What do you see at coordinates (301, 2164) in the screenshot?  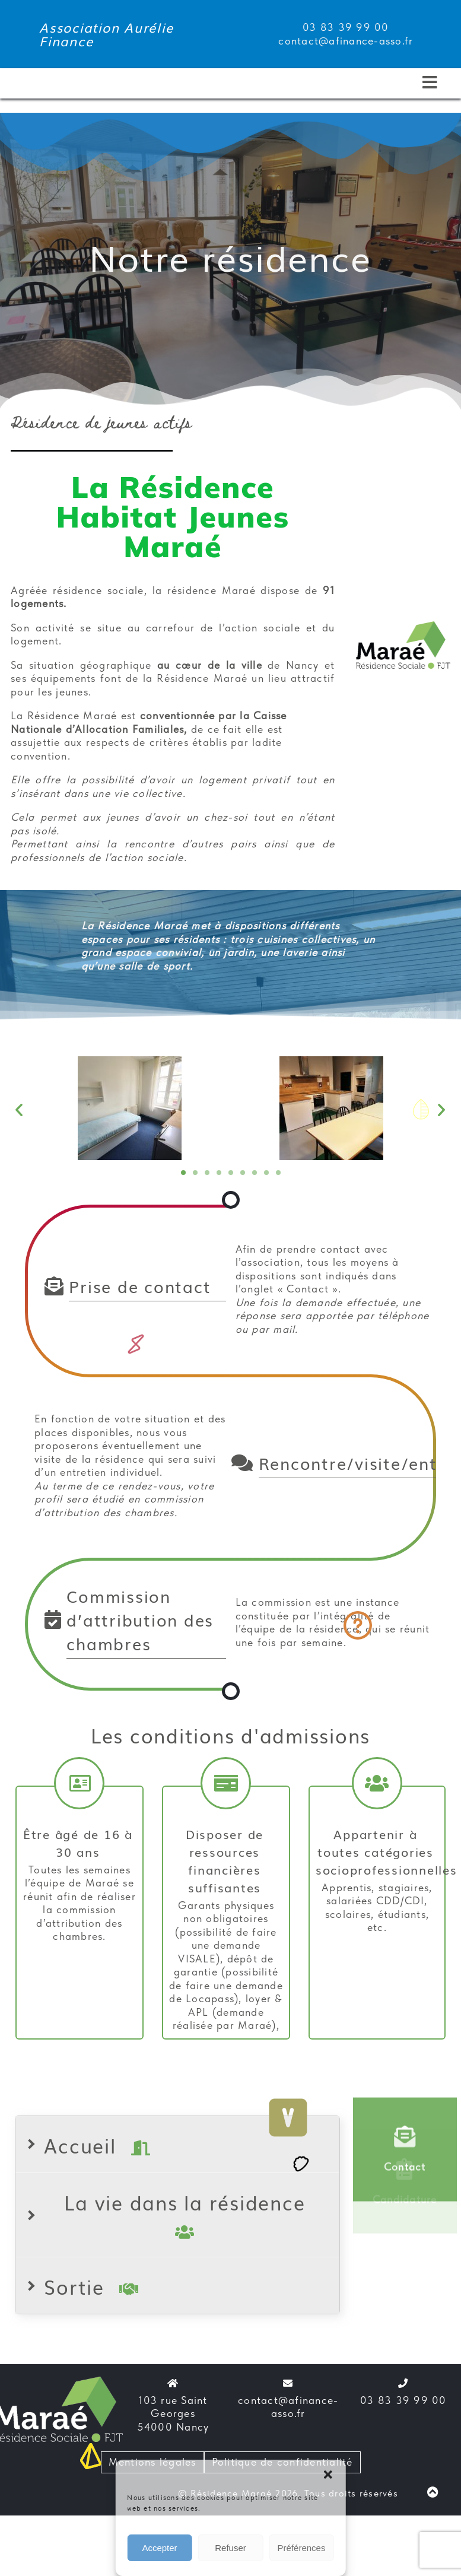 I see `browse asian cuisine or dumpling restaurants` at bounding box center [301, 2164].